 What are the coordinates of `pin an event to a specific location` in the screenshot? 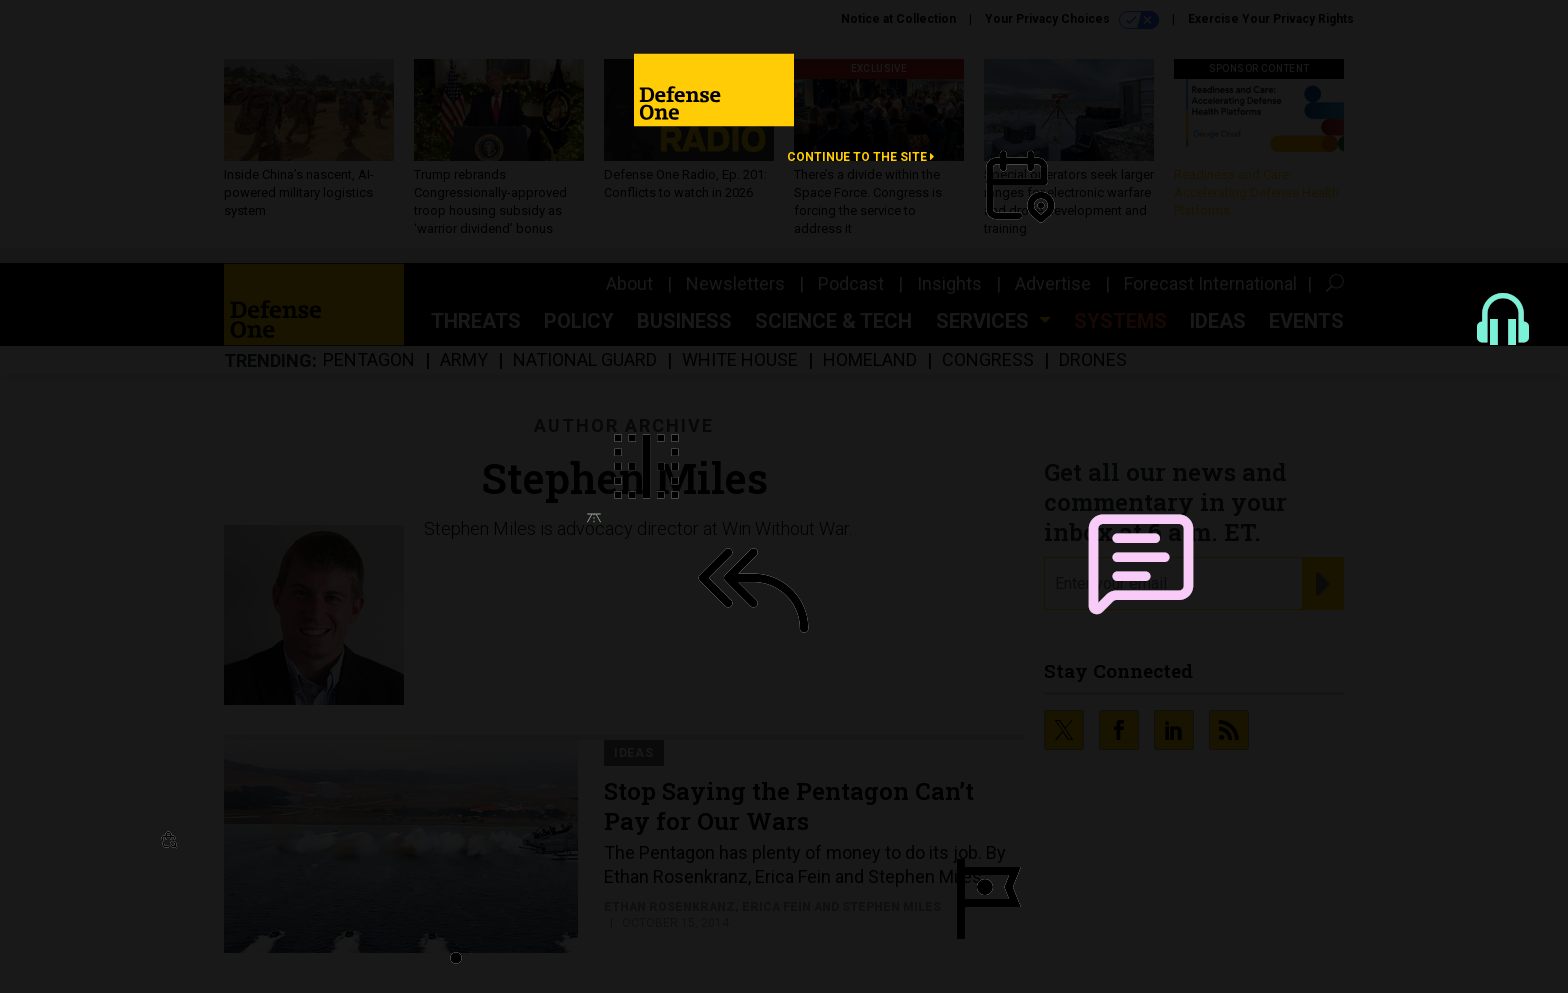 It's located at (1017, 185).